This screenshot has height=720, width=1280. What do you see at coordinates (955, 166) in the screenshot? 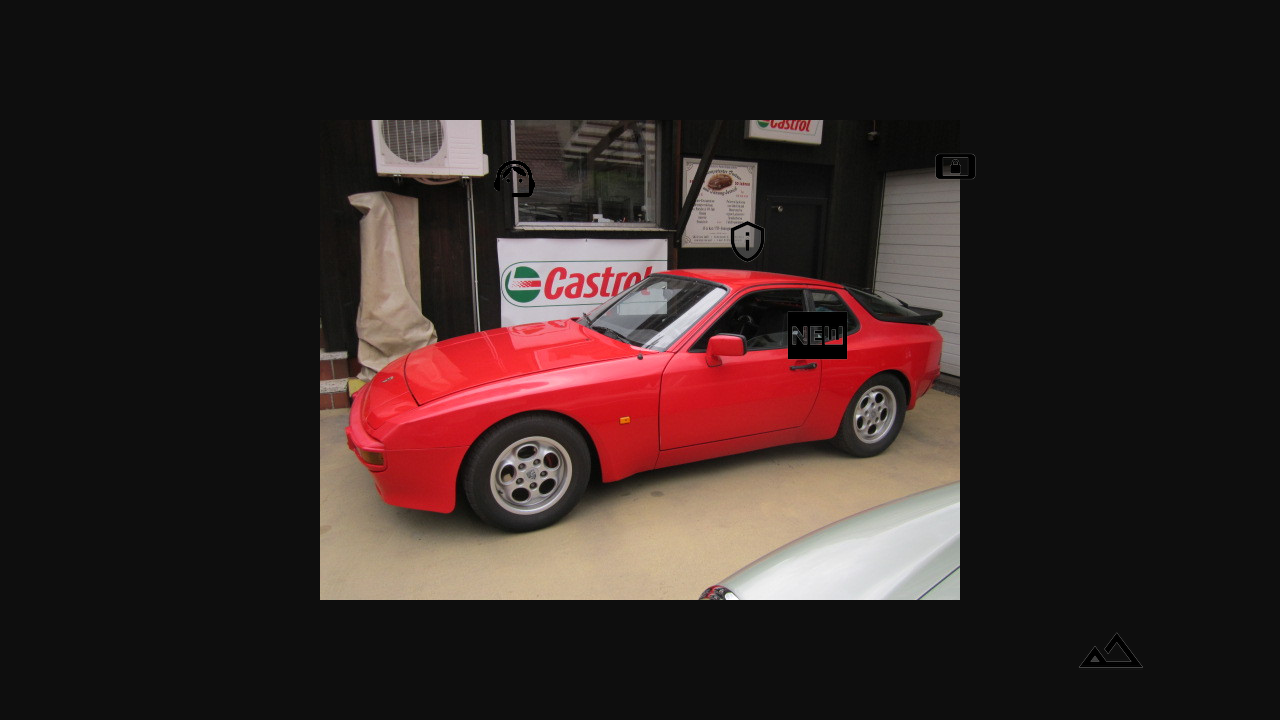
I see `lock screen in landscape orientation` at bounding box center [955, 166].